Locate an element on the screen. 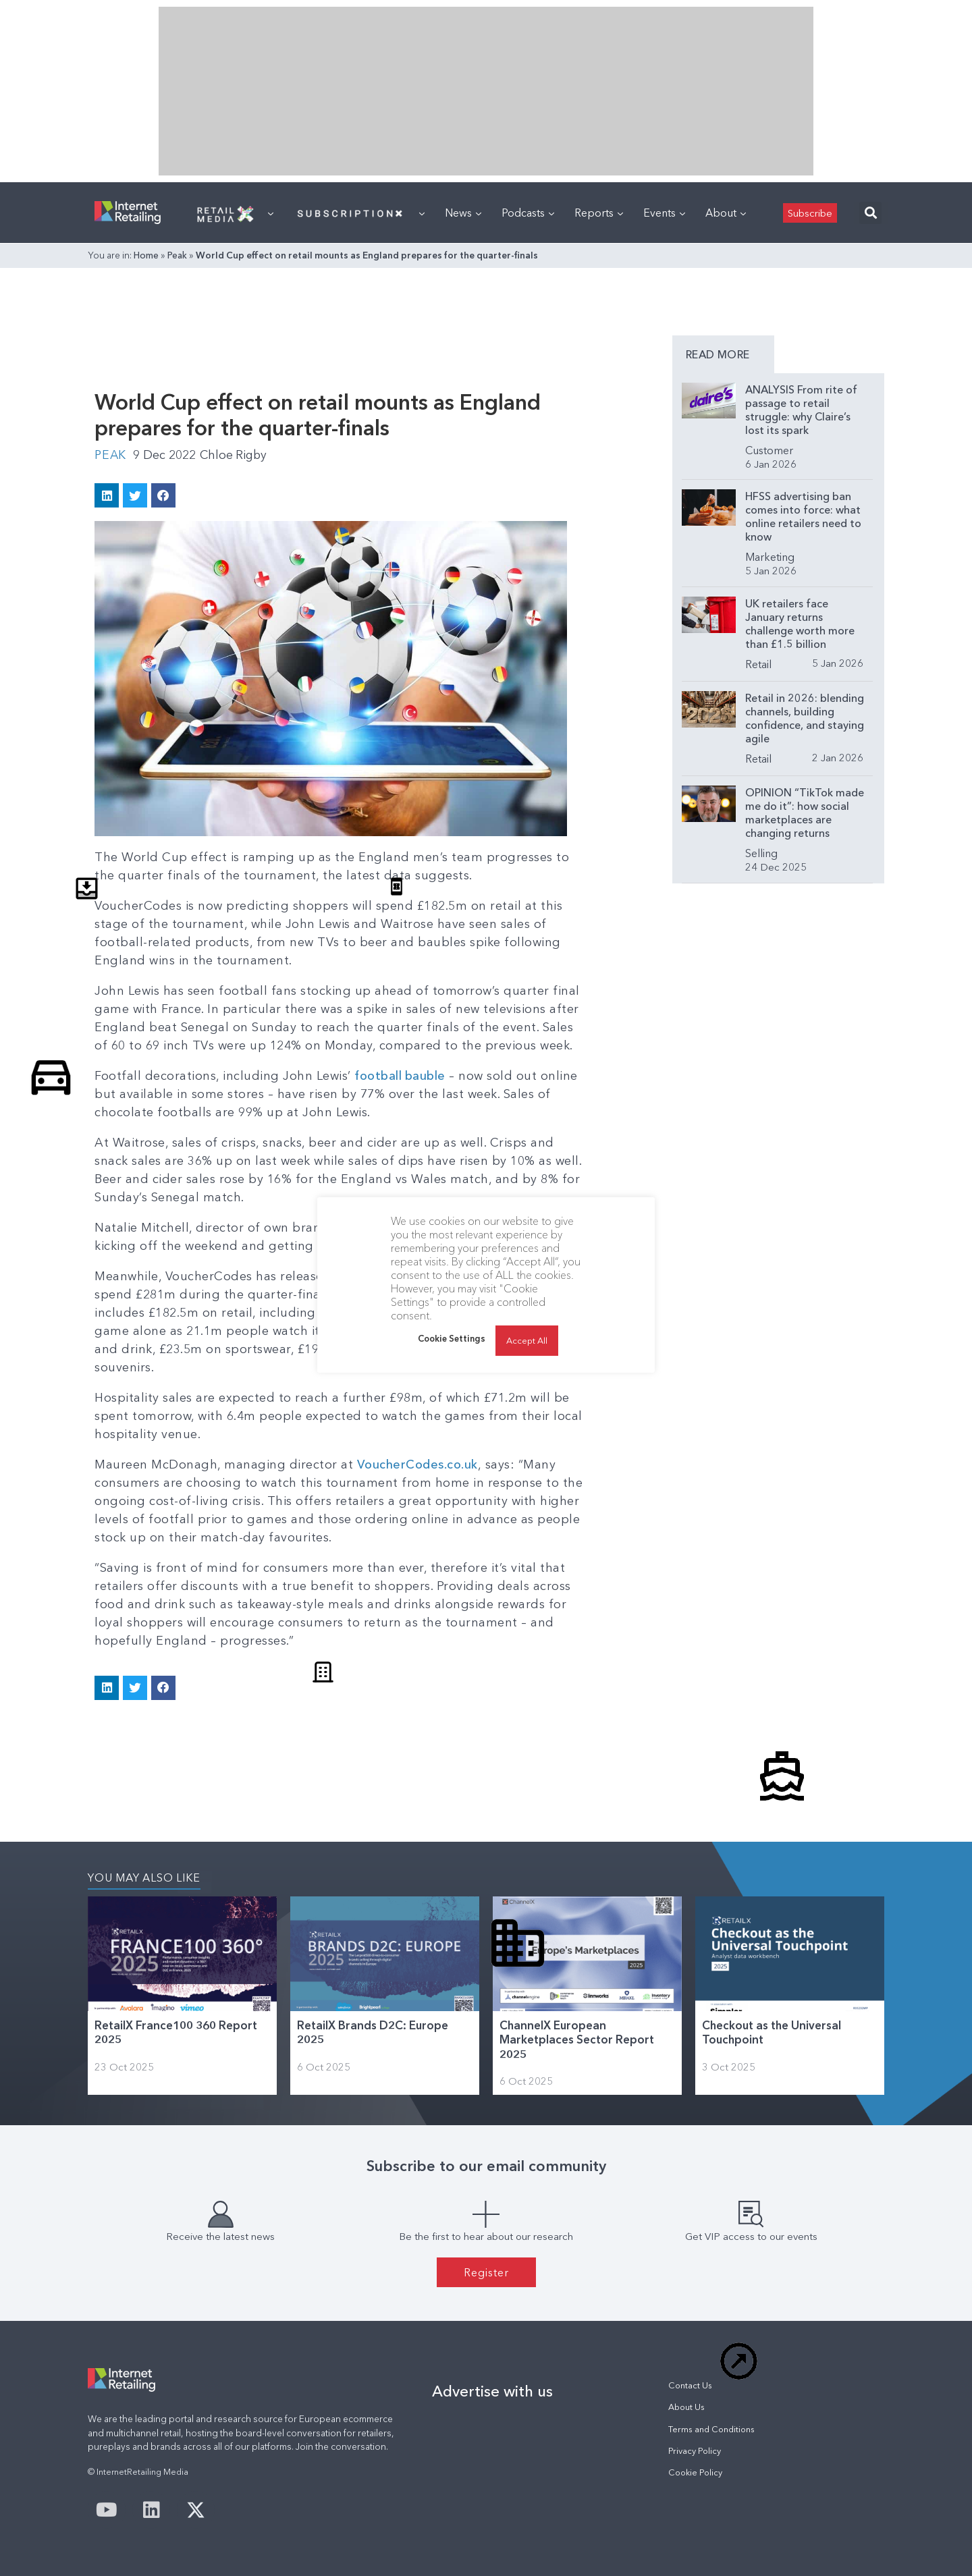 The width and height of the screenshot is (972, 2576). move message to inbox is located at coordinates (86, 888).